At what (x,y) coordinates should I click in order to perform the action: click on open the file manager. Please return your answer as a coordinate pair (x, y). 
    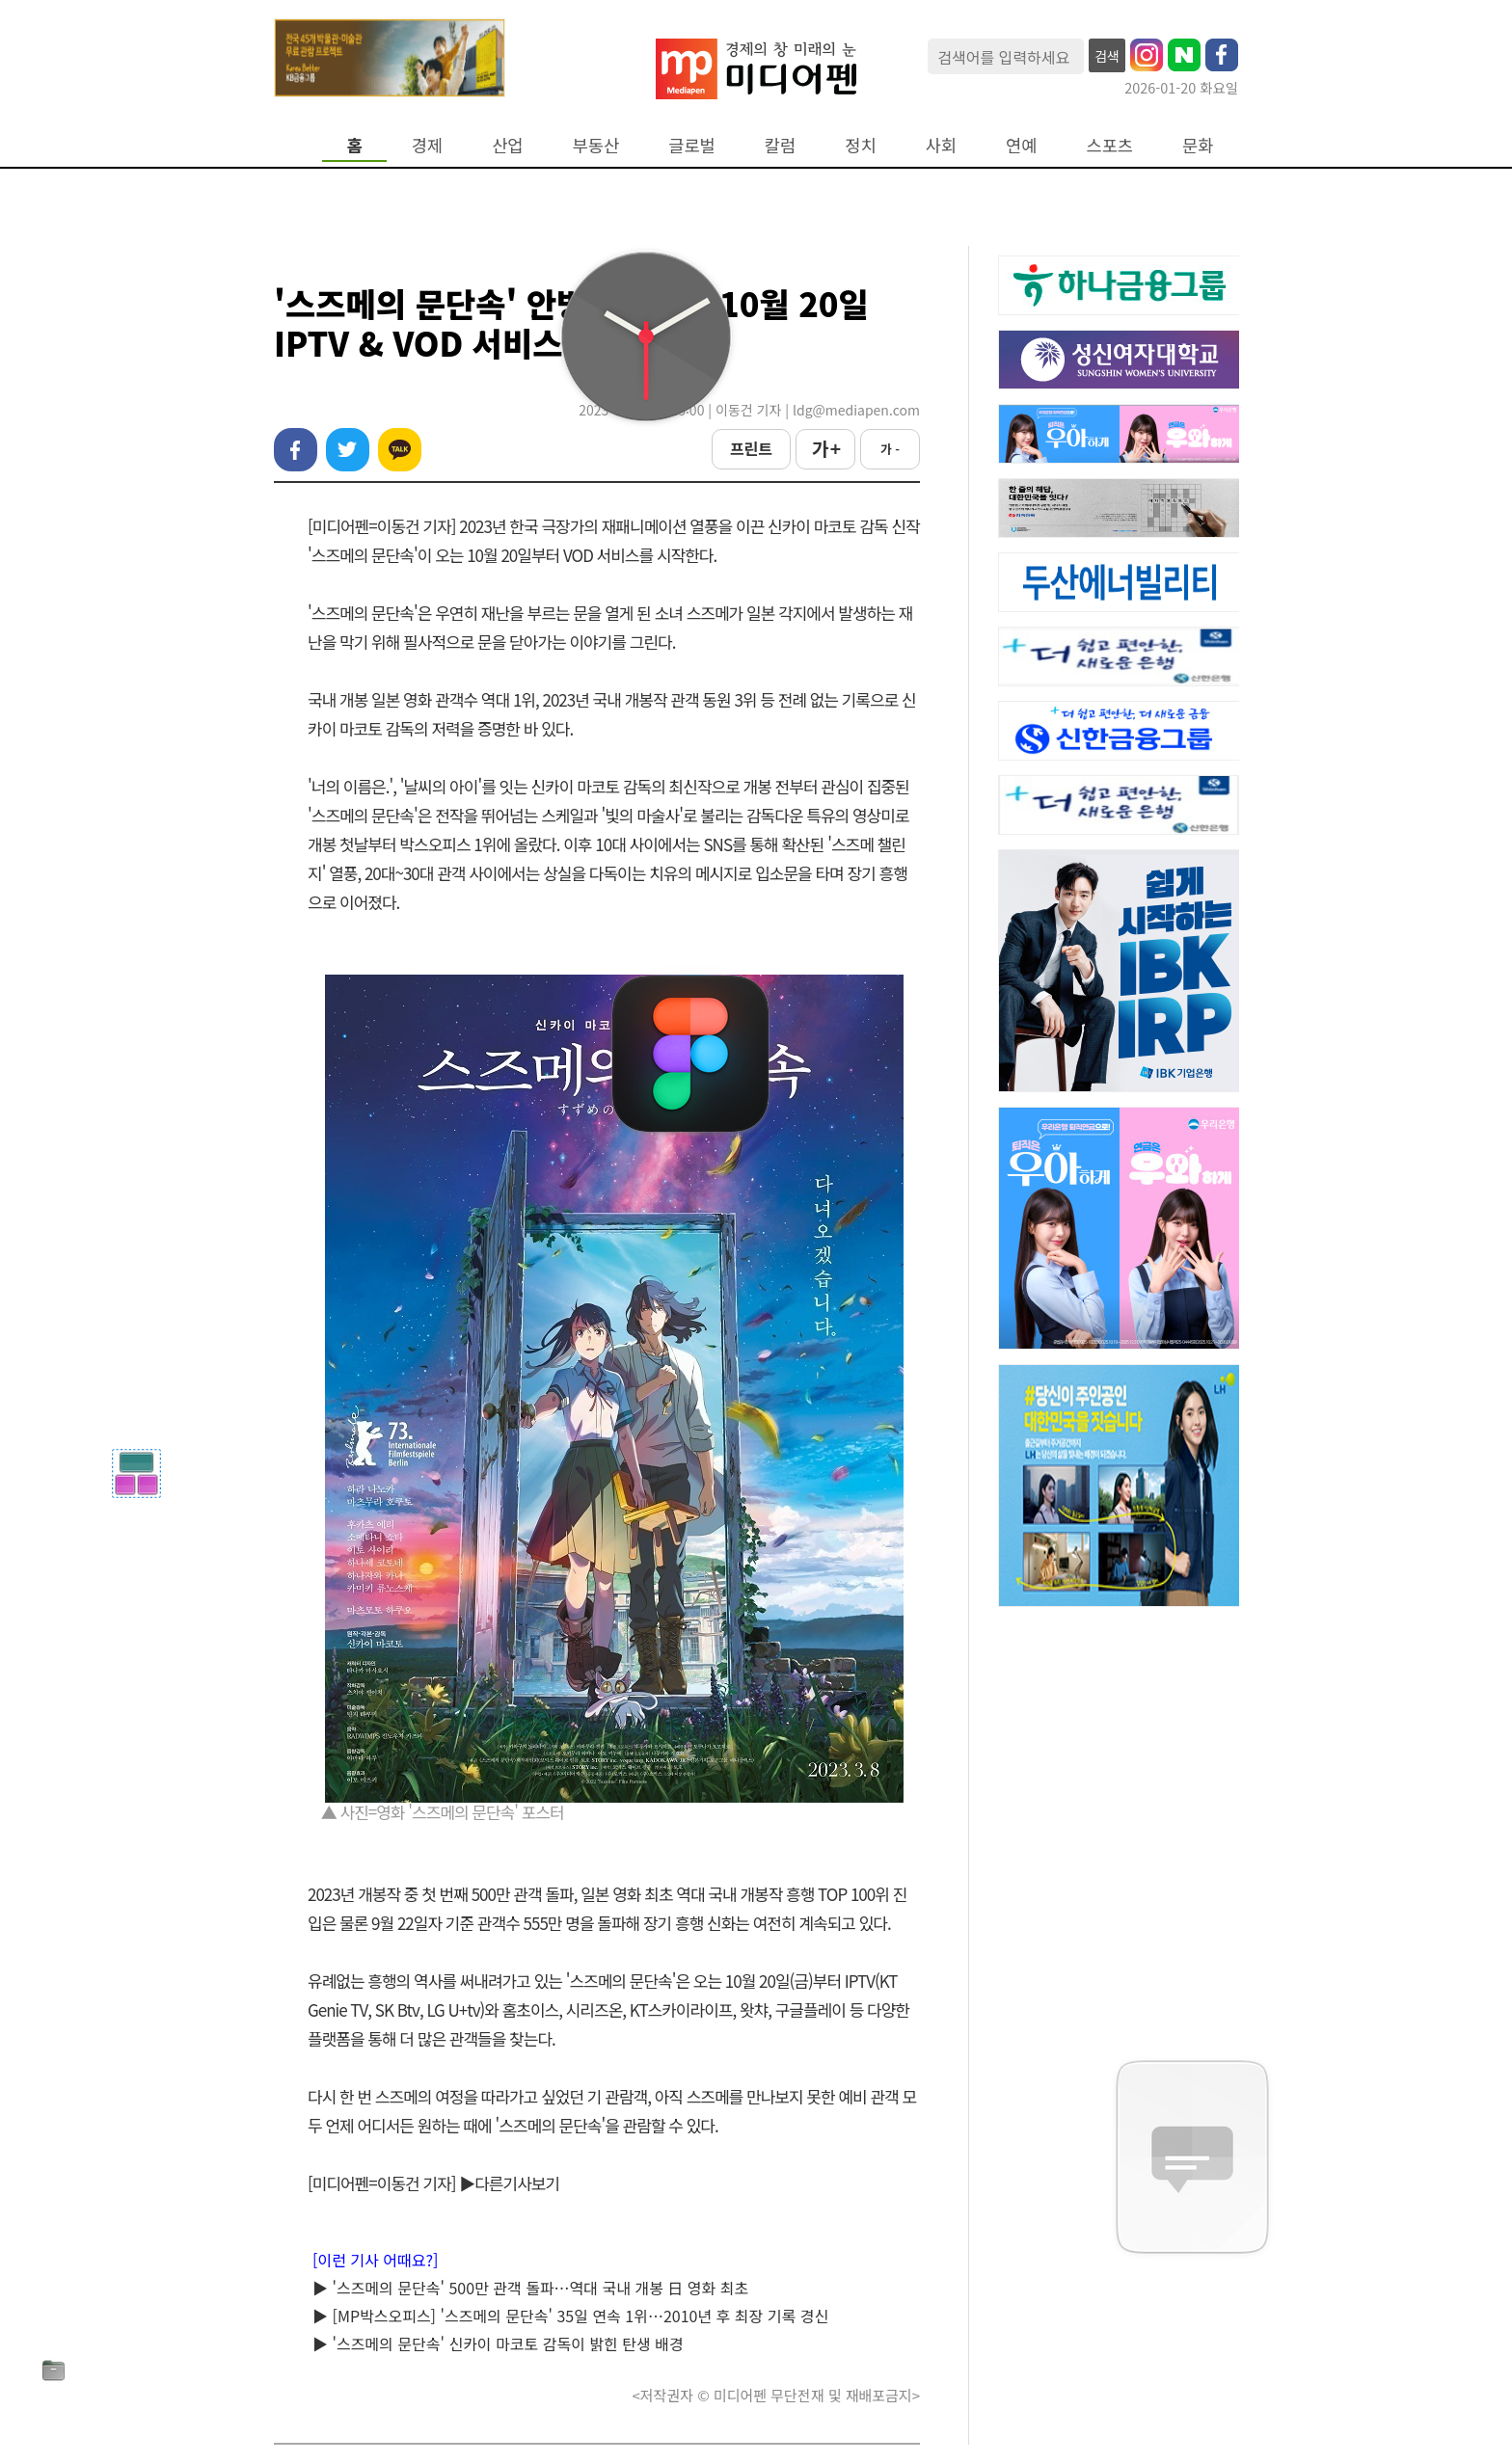
    Looking at the image, I should click on (53, 2370).